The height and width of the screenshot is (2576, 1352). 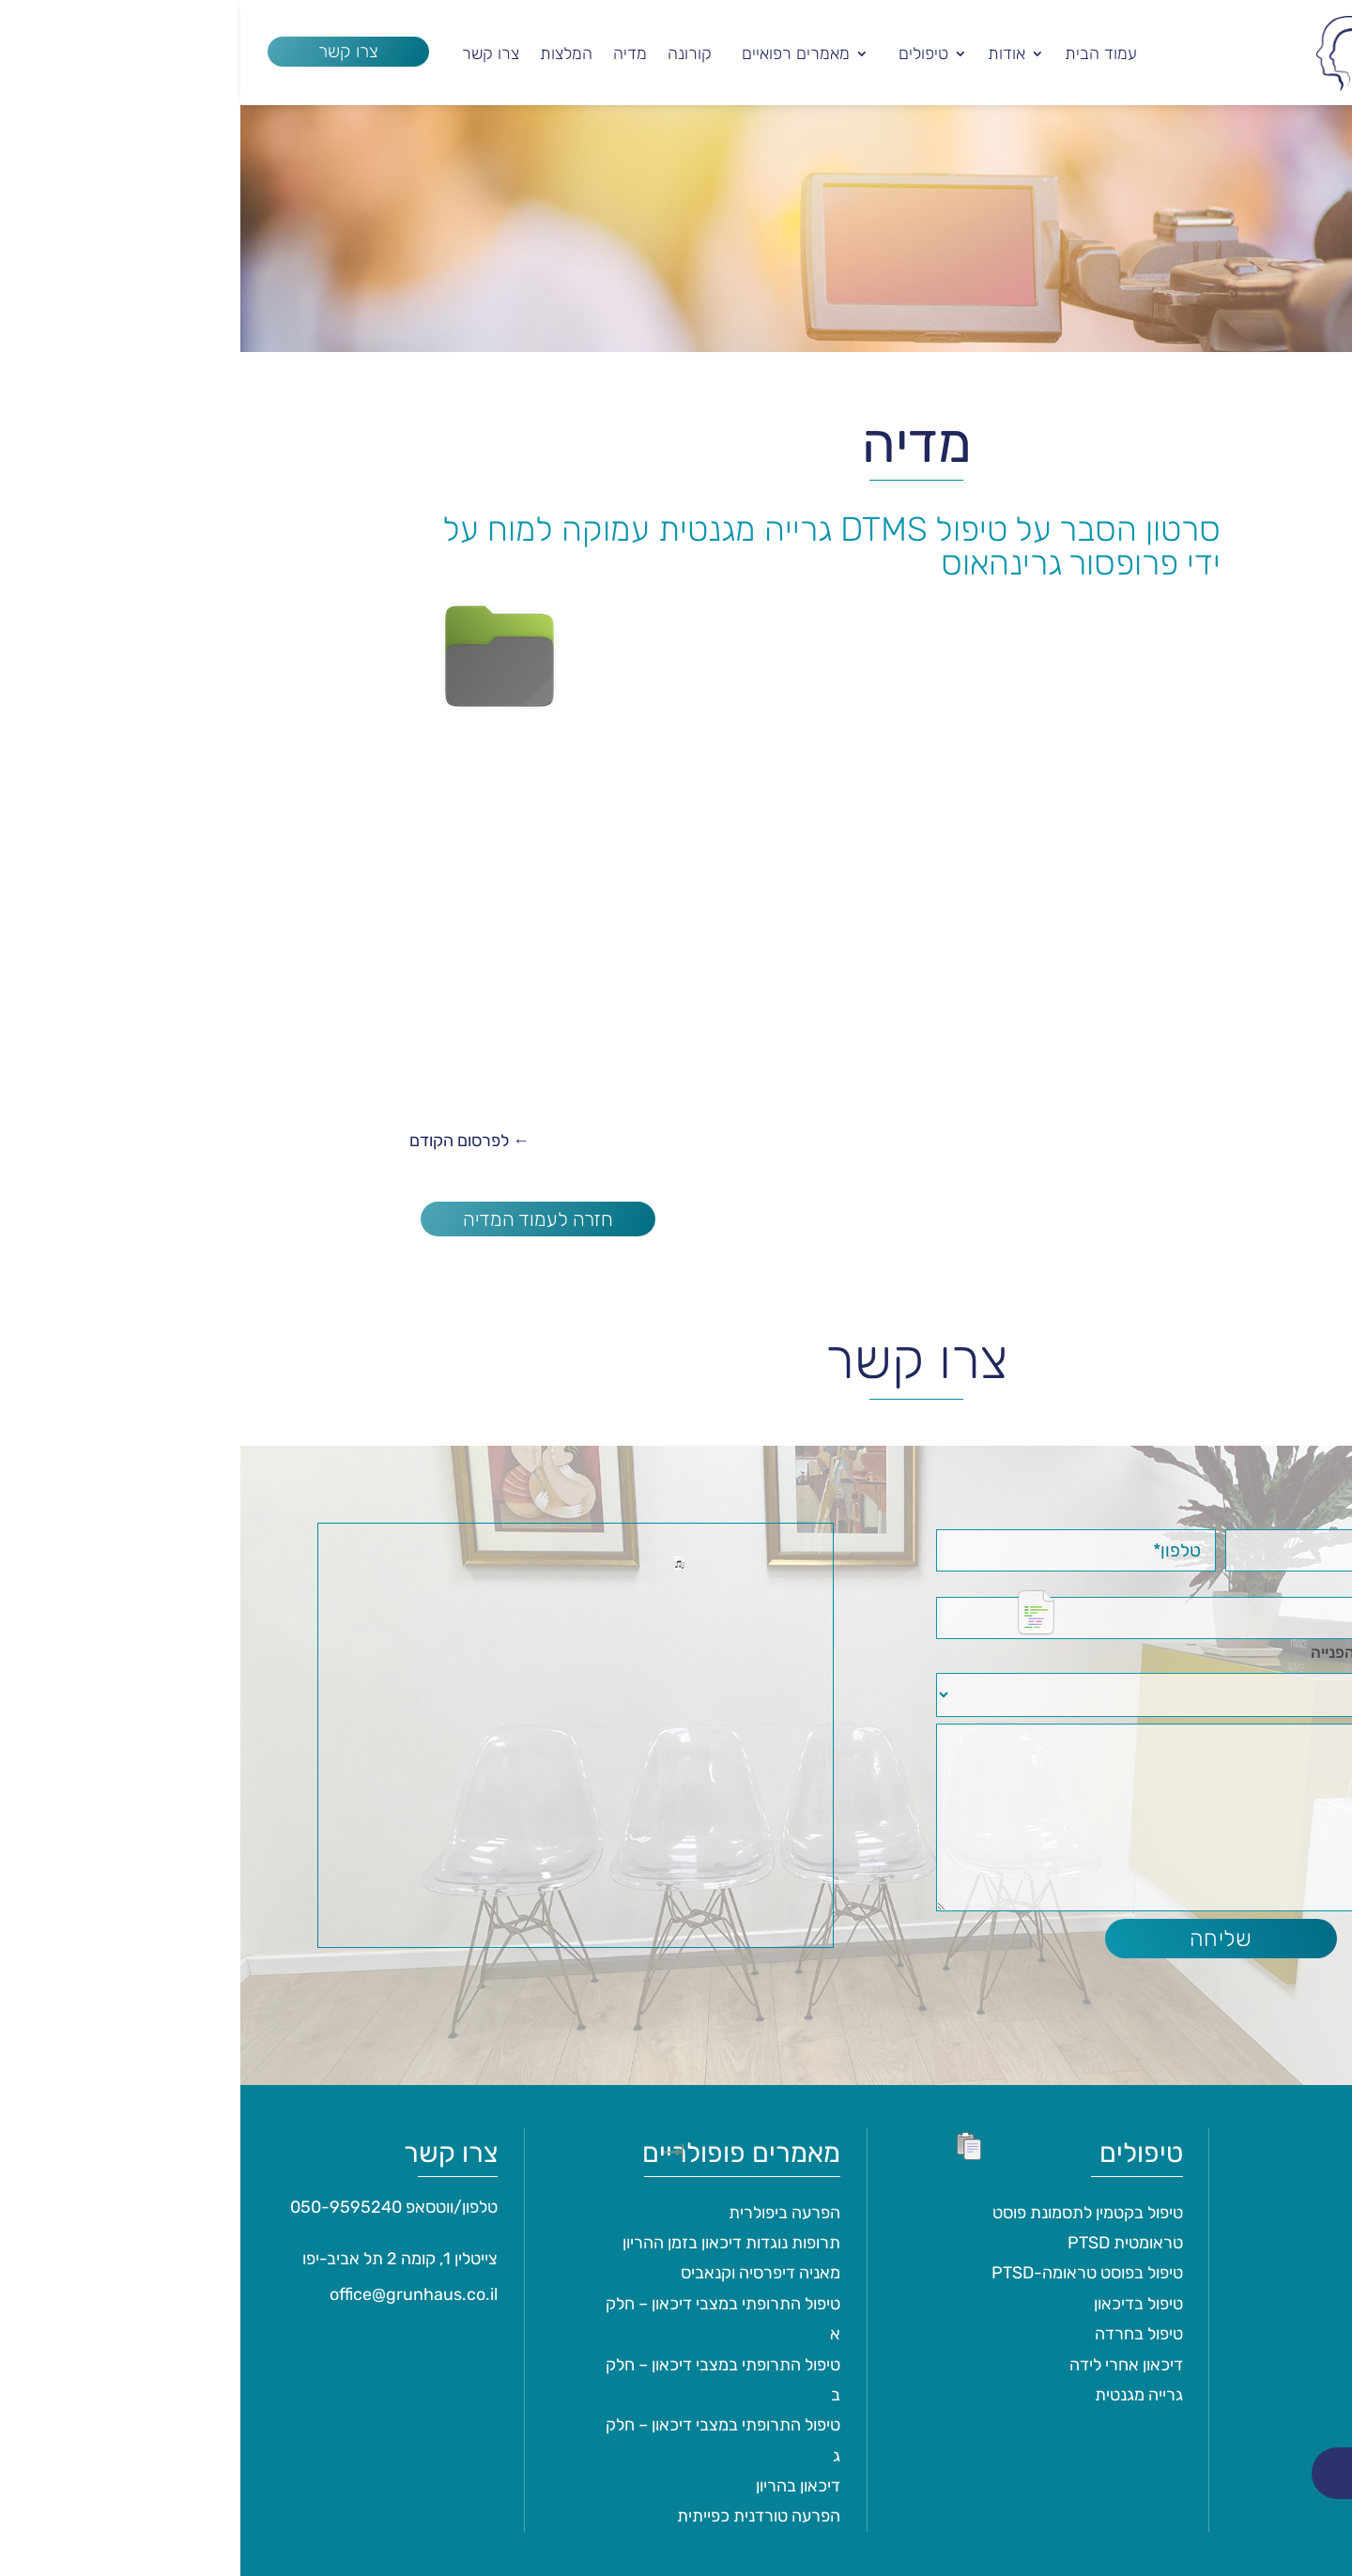 What do you see at coordinates (969, 2146) in the screenshot?
I see `paste copied content from clipboard` at bounding box center [969, 2146].